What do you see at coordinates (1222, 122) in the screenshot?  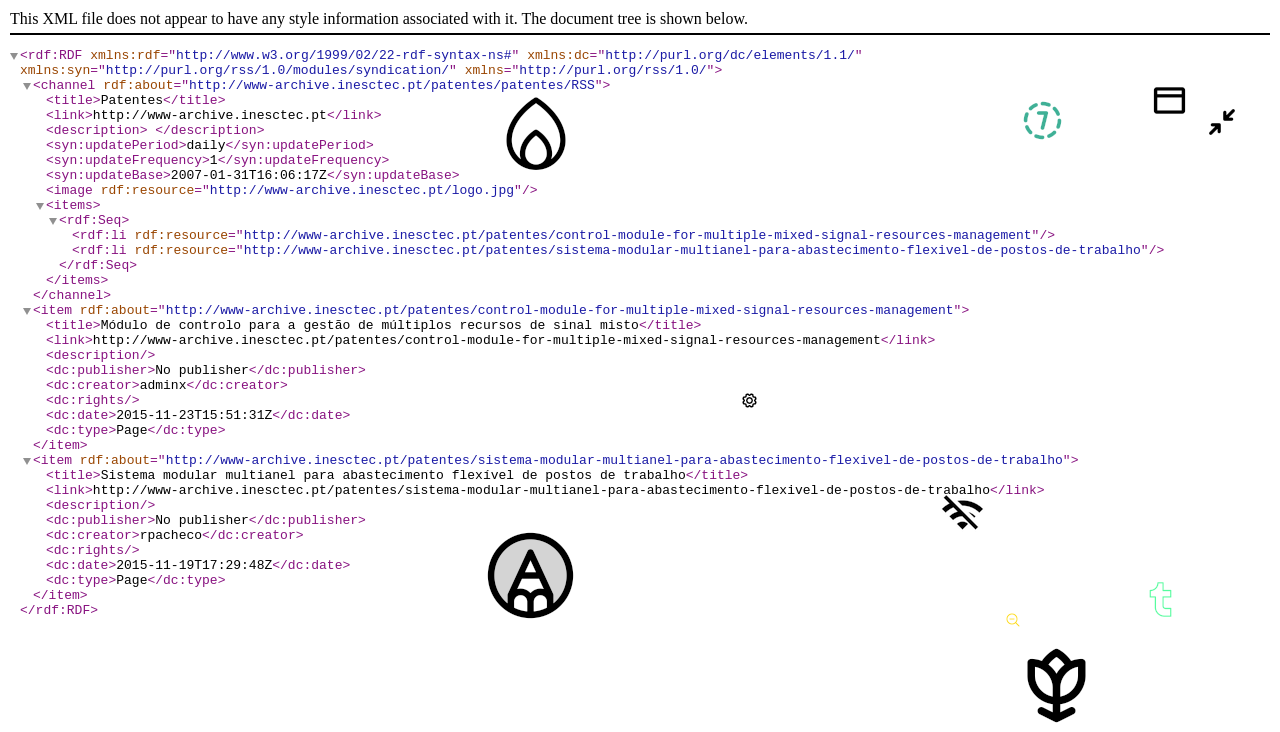 I see `minimize or collapse window` at bounding box center [1222, 122].